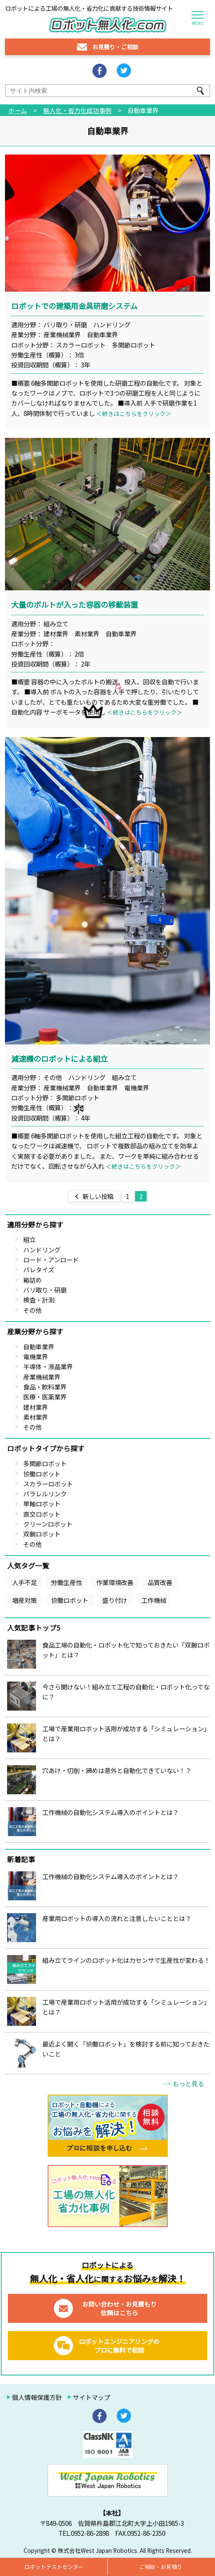  Describe the element at coordinates (138, 776) in the screenshot. I see `devices are disconnected or unavailable` at that location.